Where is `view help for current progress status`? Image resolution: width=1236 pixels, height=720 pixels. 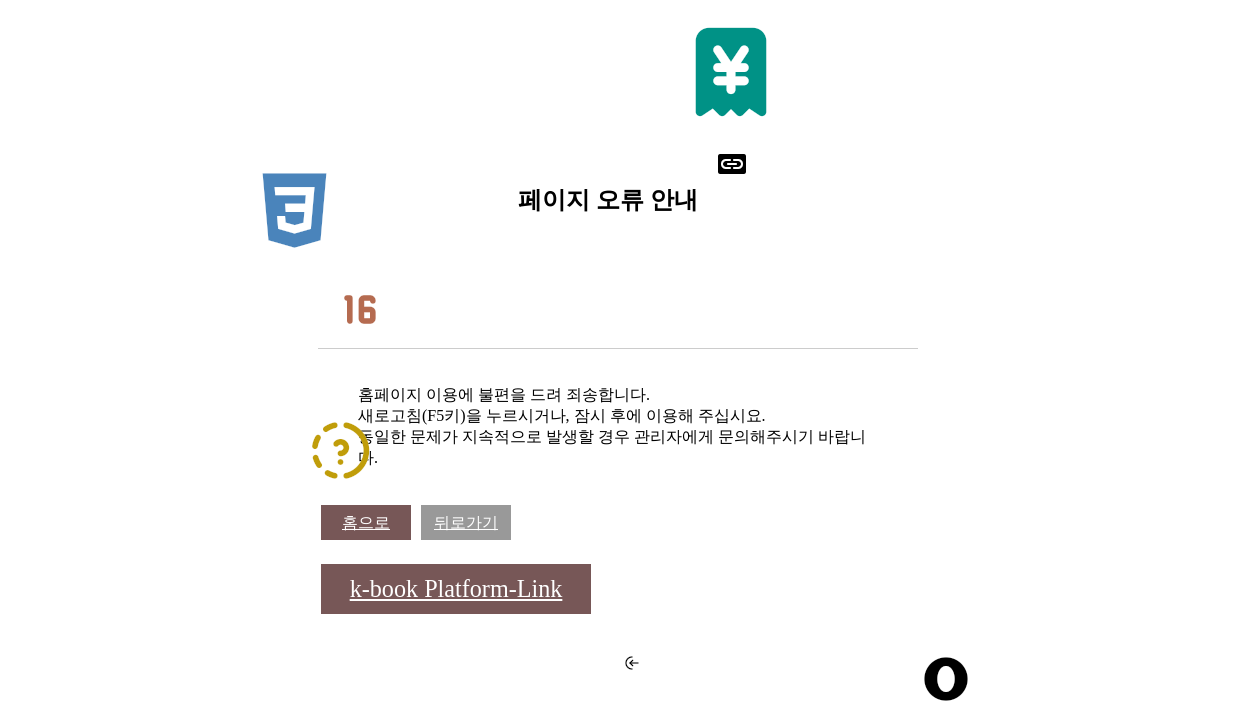
view help for current progress status is located at coordinates (340, 450).